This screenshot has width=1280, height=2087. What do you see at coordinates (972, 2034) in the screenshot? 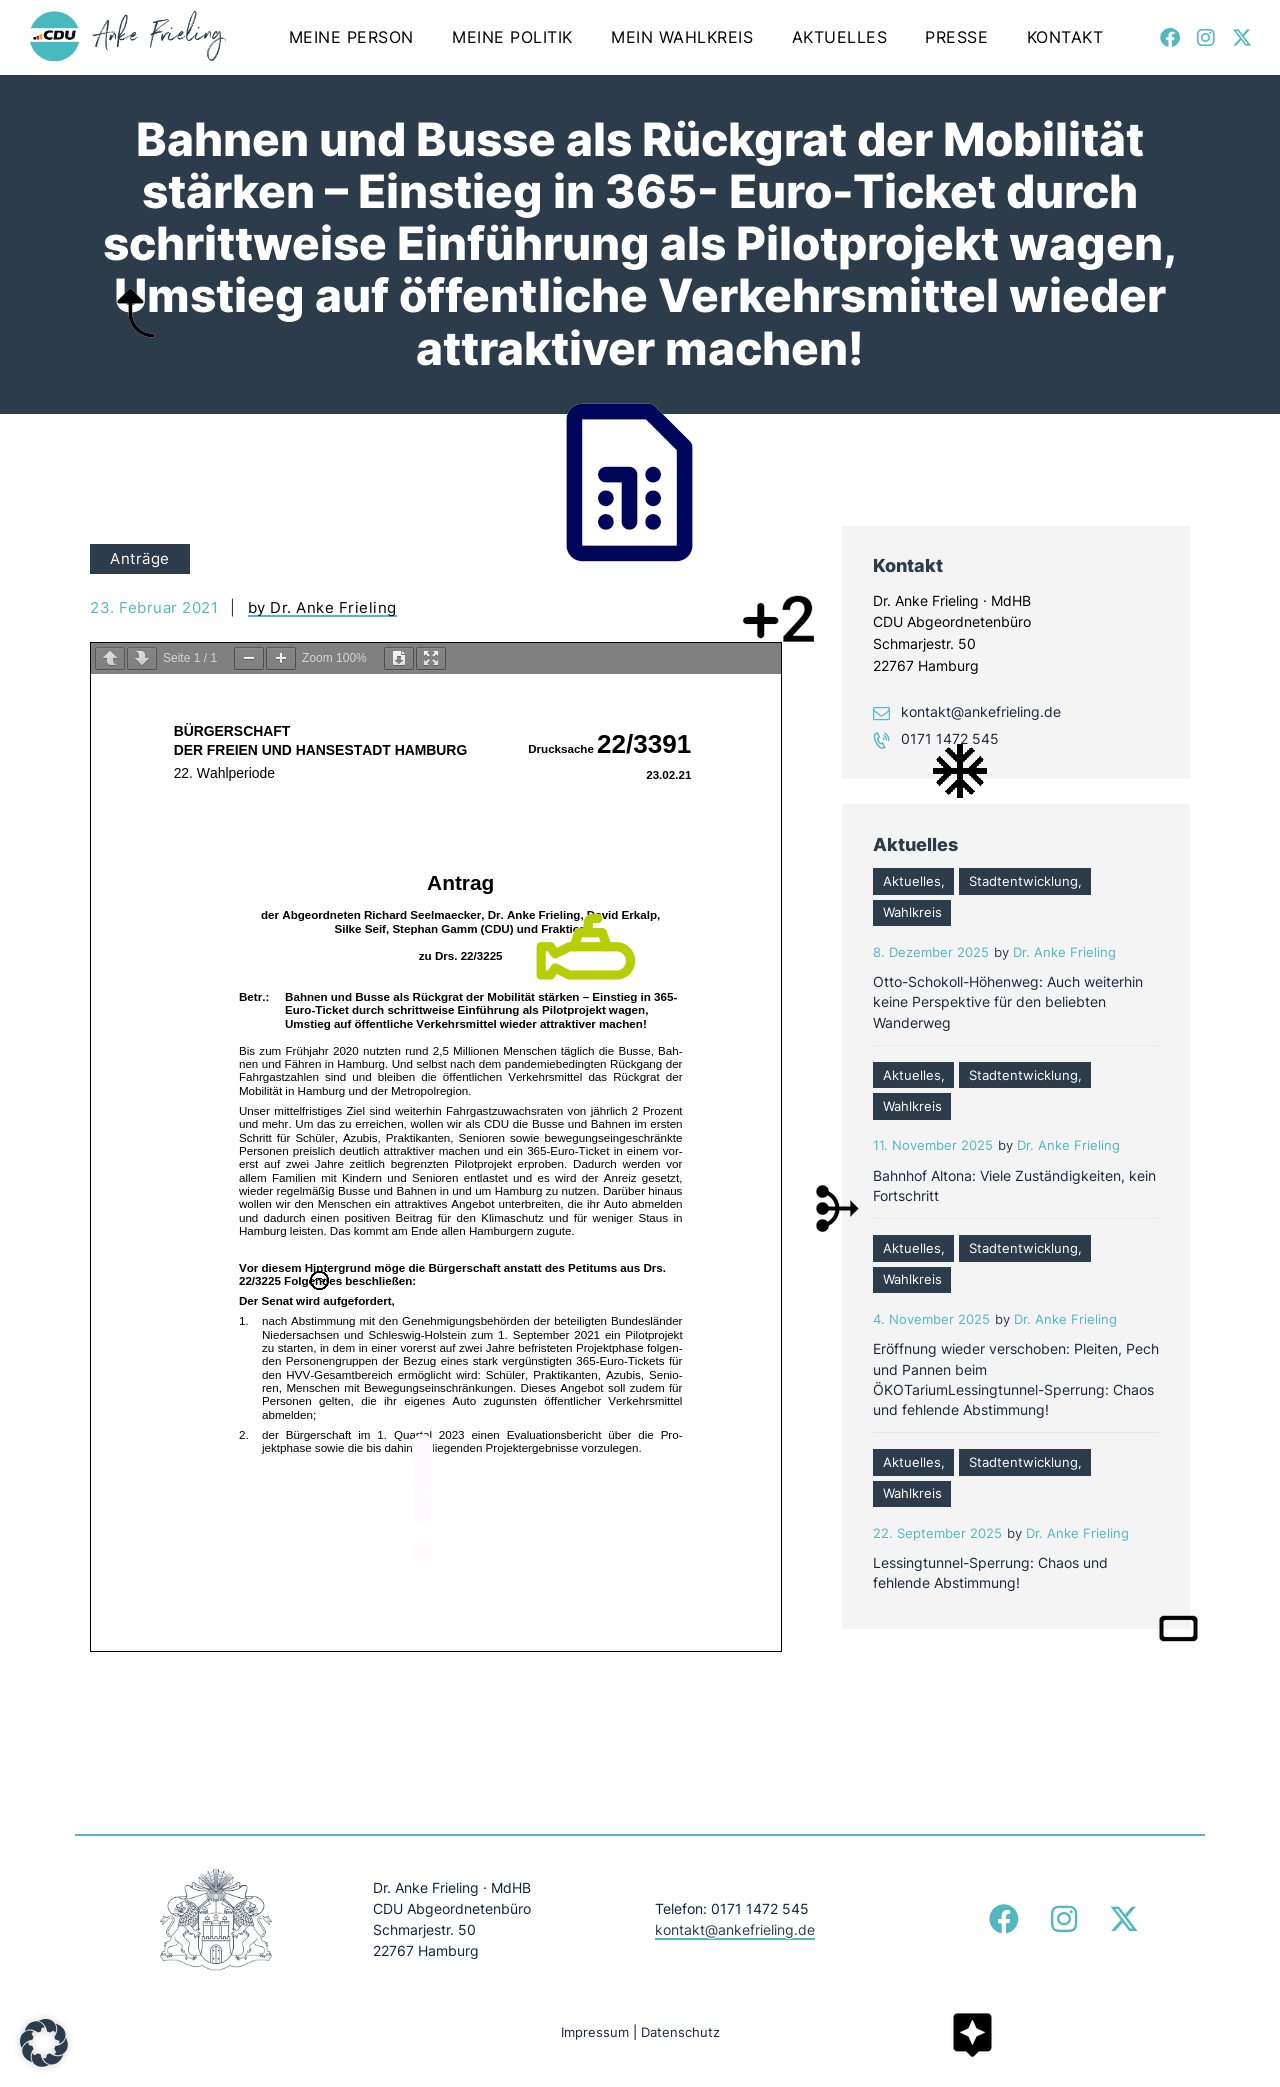
I see `access AI assistant or smart suggestions` at bounding box center [972, 2034].